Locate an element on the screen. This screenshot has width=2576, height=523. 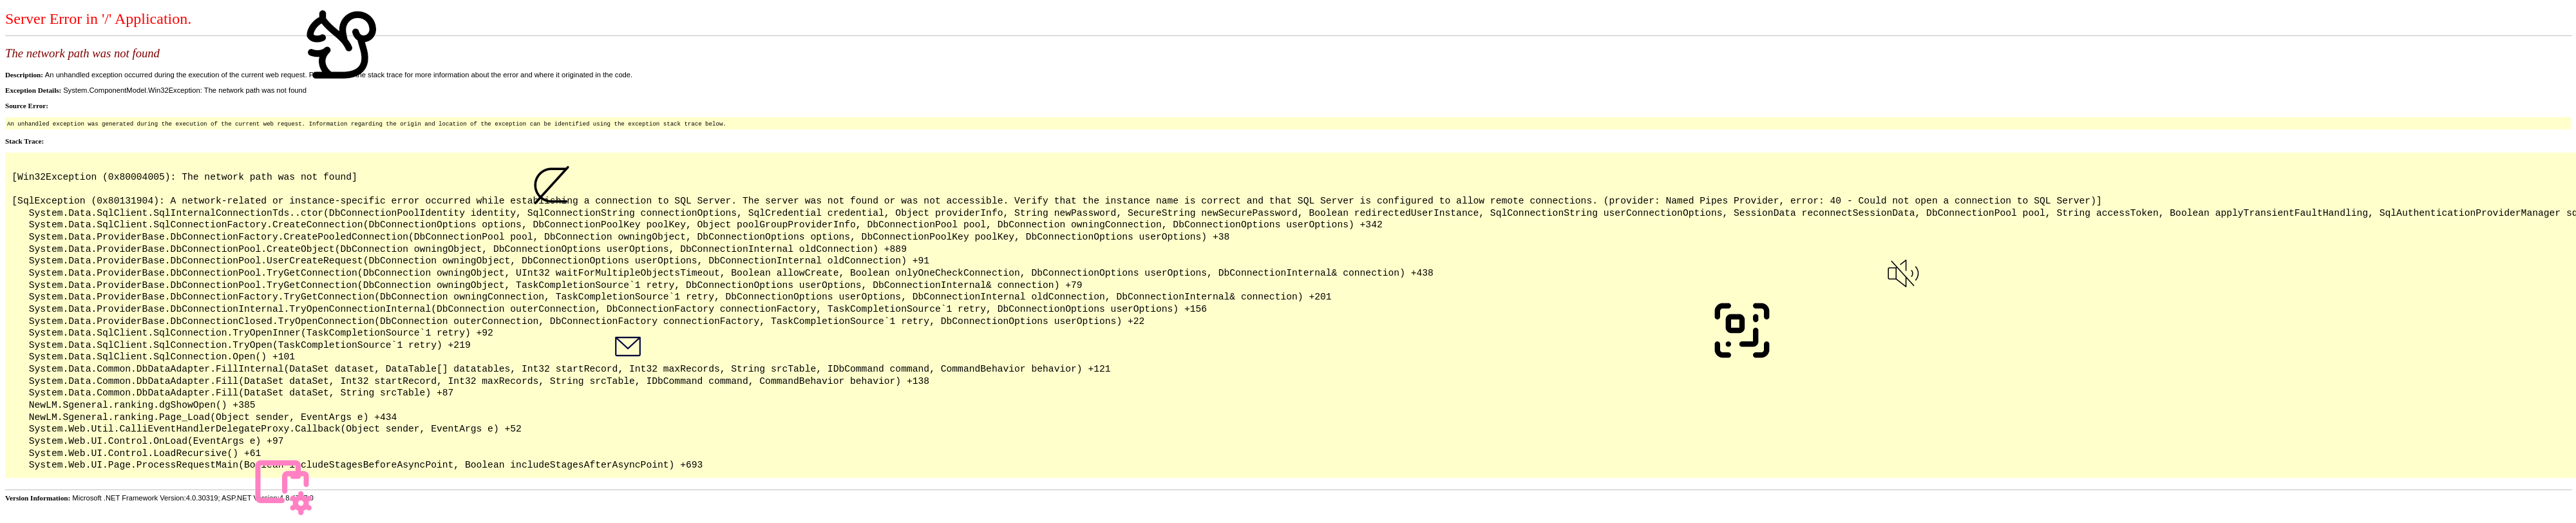
mute audio or sound is located at coordinates (1902, 273).